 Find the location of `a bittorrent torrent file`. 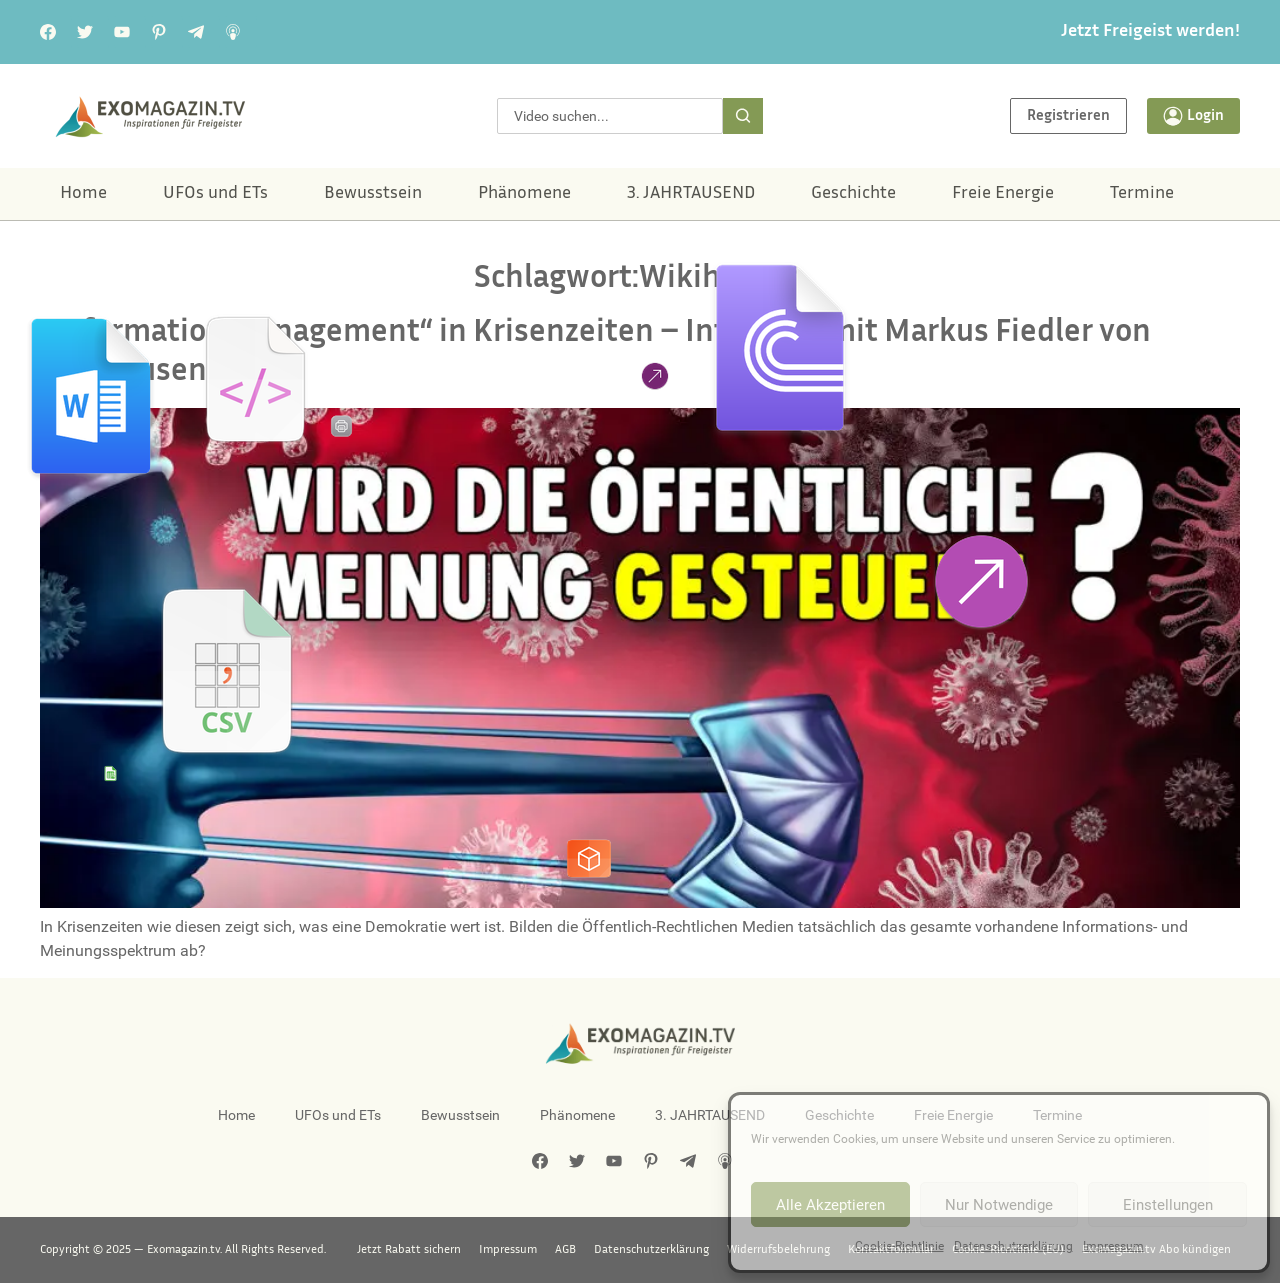

a bittorrent torrent file is located at coordinates (780, 351).